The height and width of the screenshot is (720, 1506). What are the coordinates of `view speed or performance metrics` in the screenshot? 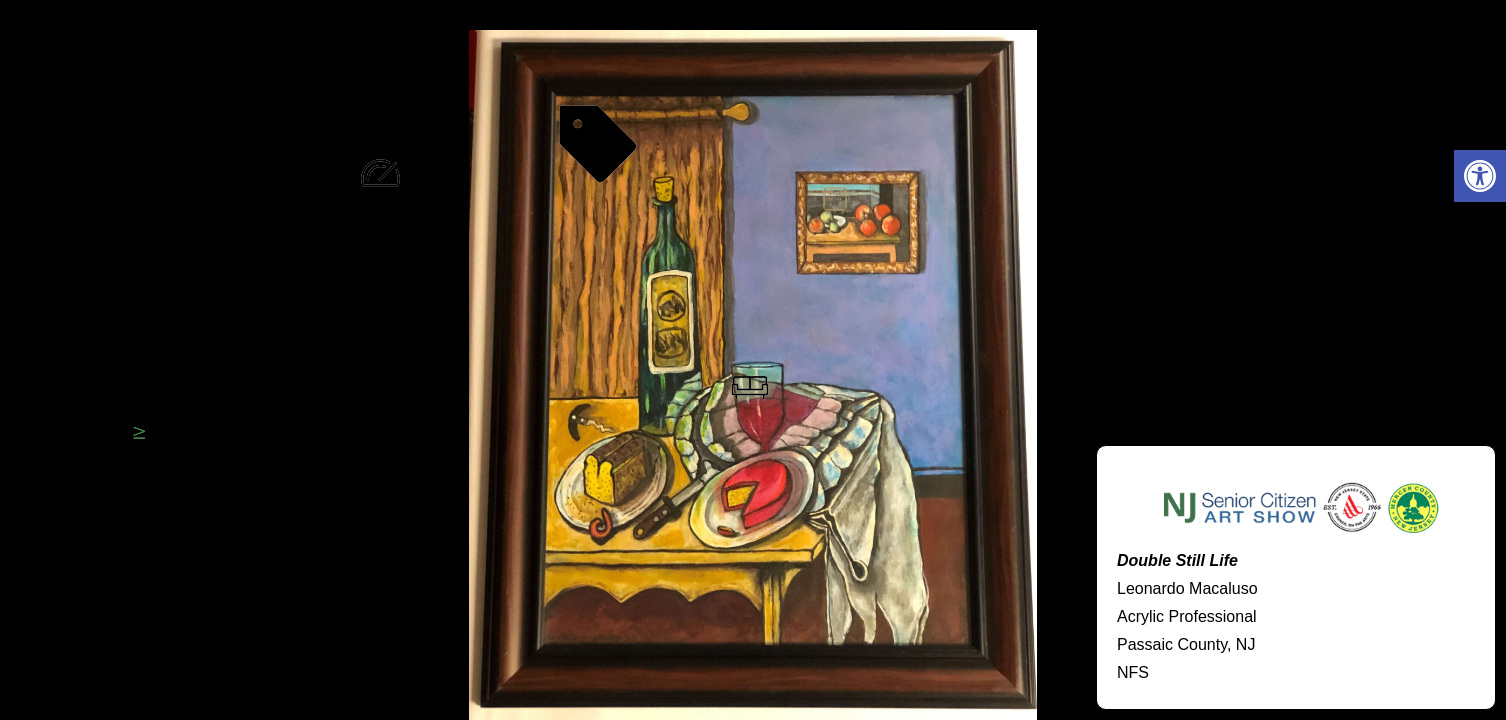 It's located at (380, 174).